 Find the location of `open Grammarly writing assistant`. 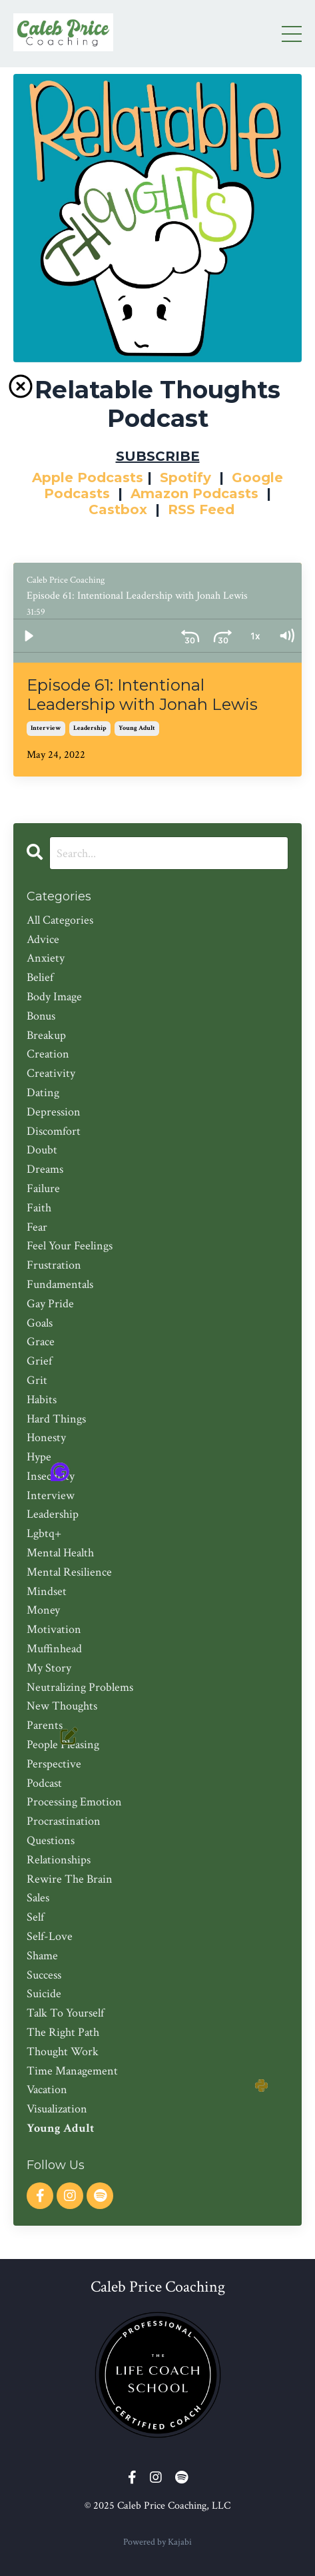

open Grammarly writing assistant is located at coordinates (60, 1472).